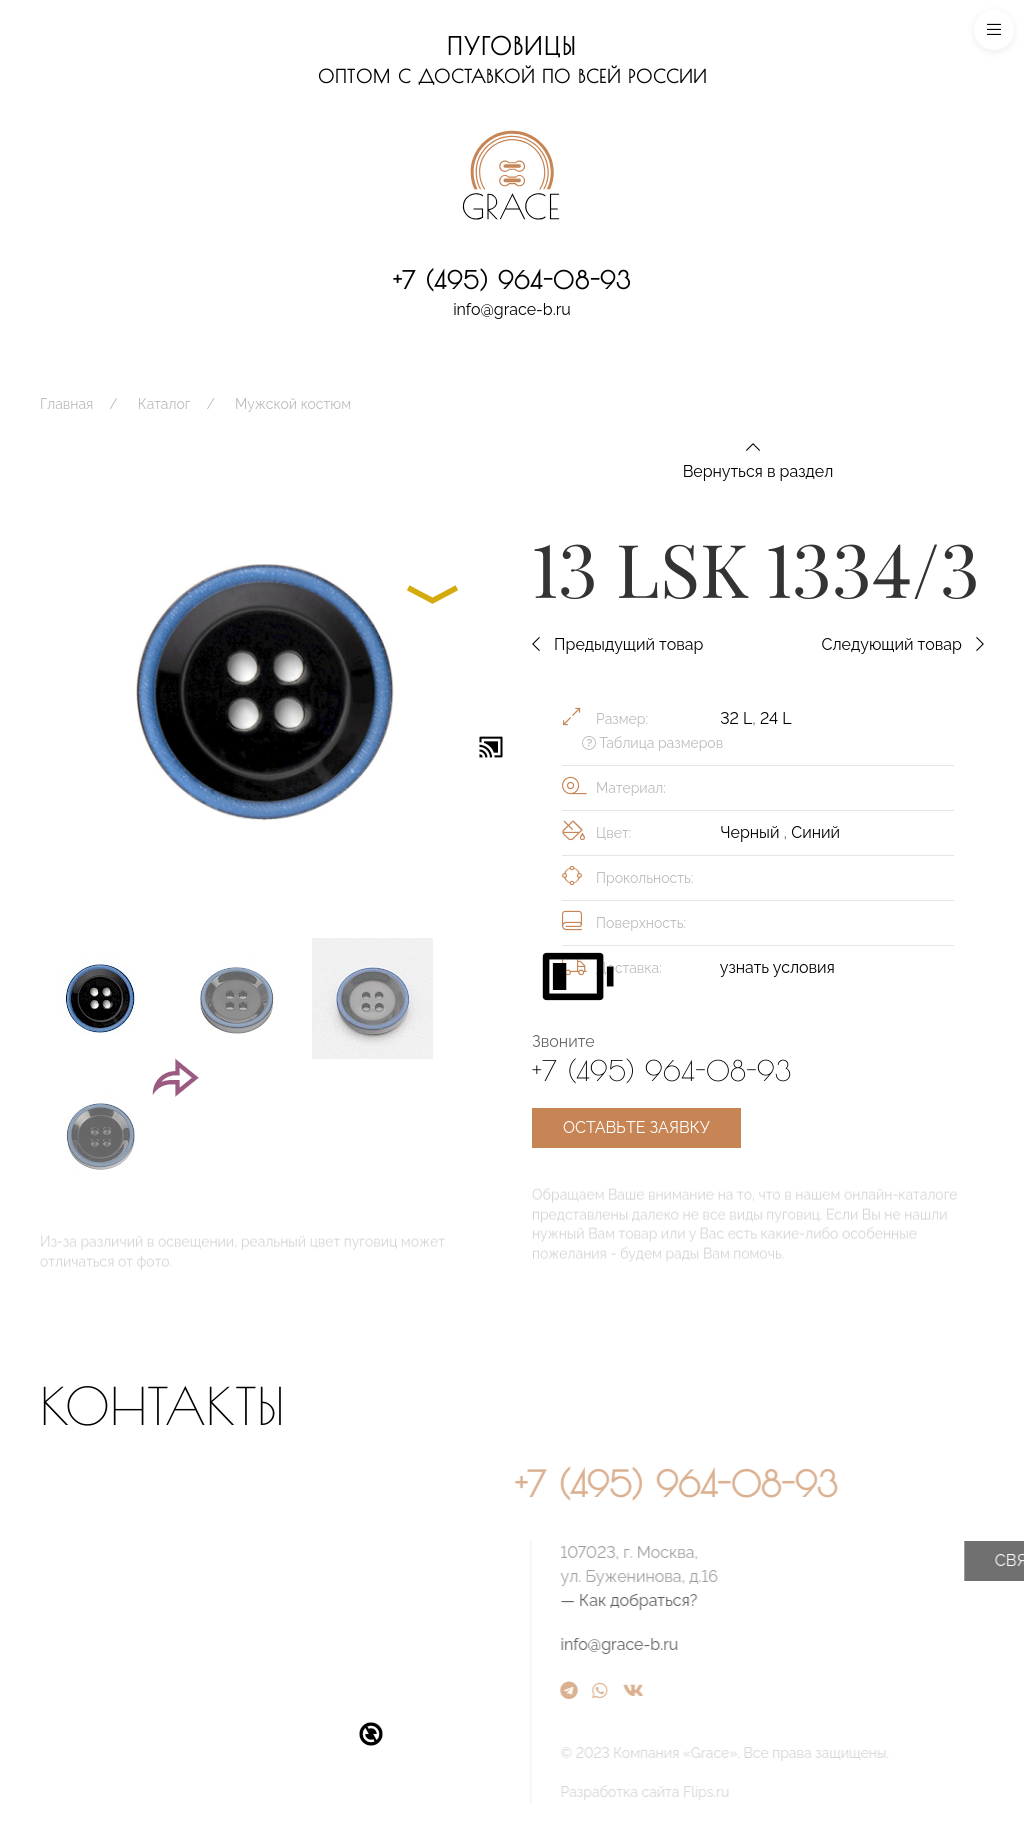 The height and width of the screenshot is (1843, 1024). What do you see at coordinates (491, 747) in the screenshot?
I see `cast your screen to a nearby device` at bounding box center [491, 747].